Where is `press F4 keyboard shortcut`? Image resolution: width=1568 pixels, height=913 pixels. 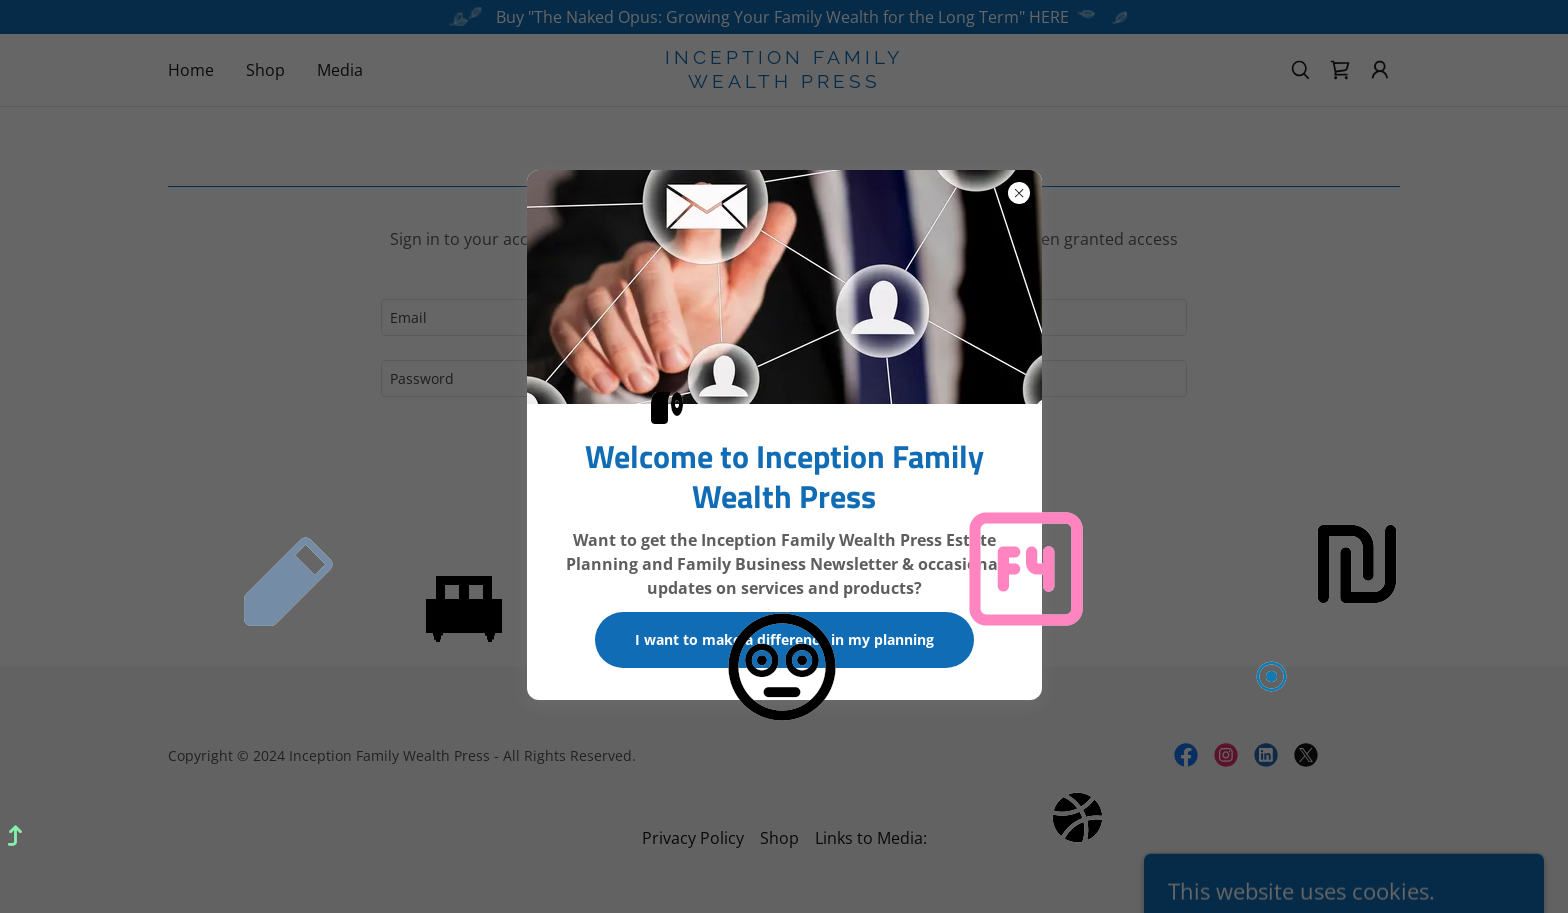 press F4 keyboard shortcut is located at coordinates (1026, 569).